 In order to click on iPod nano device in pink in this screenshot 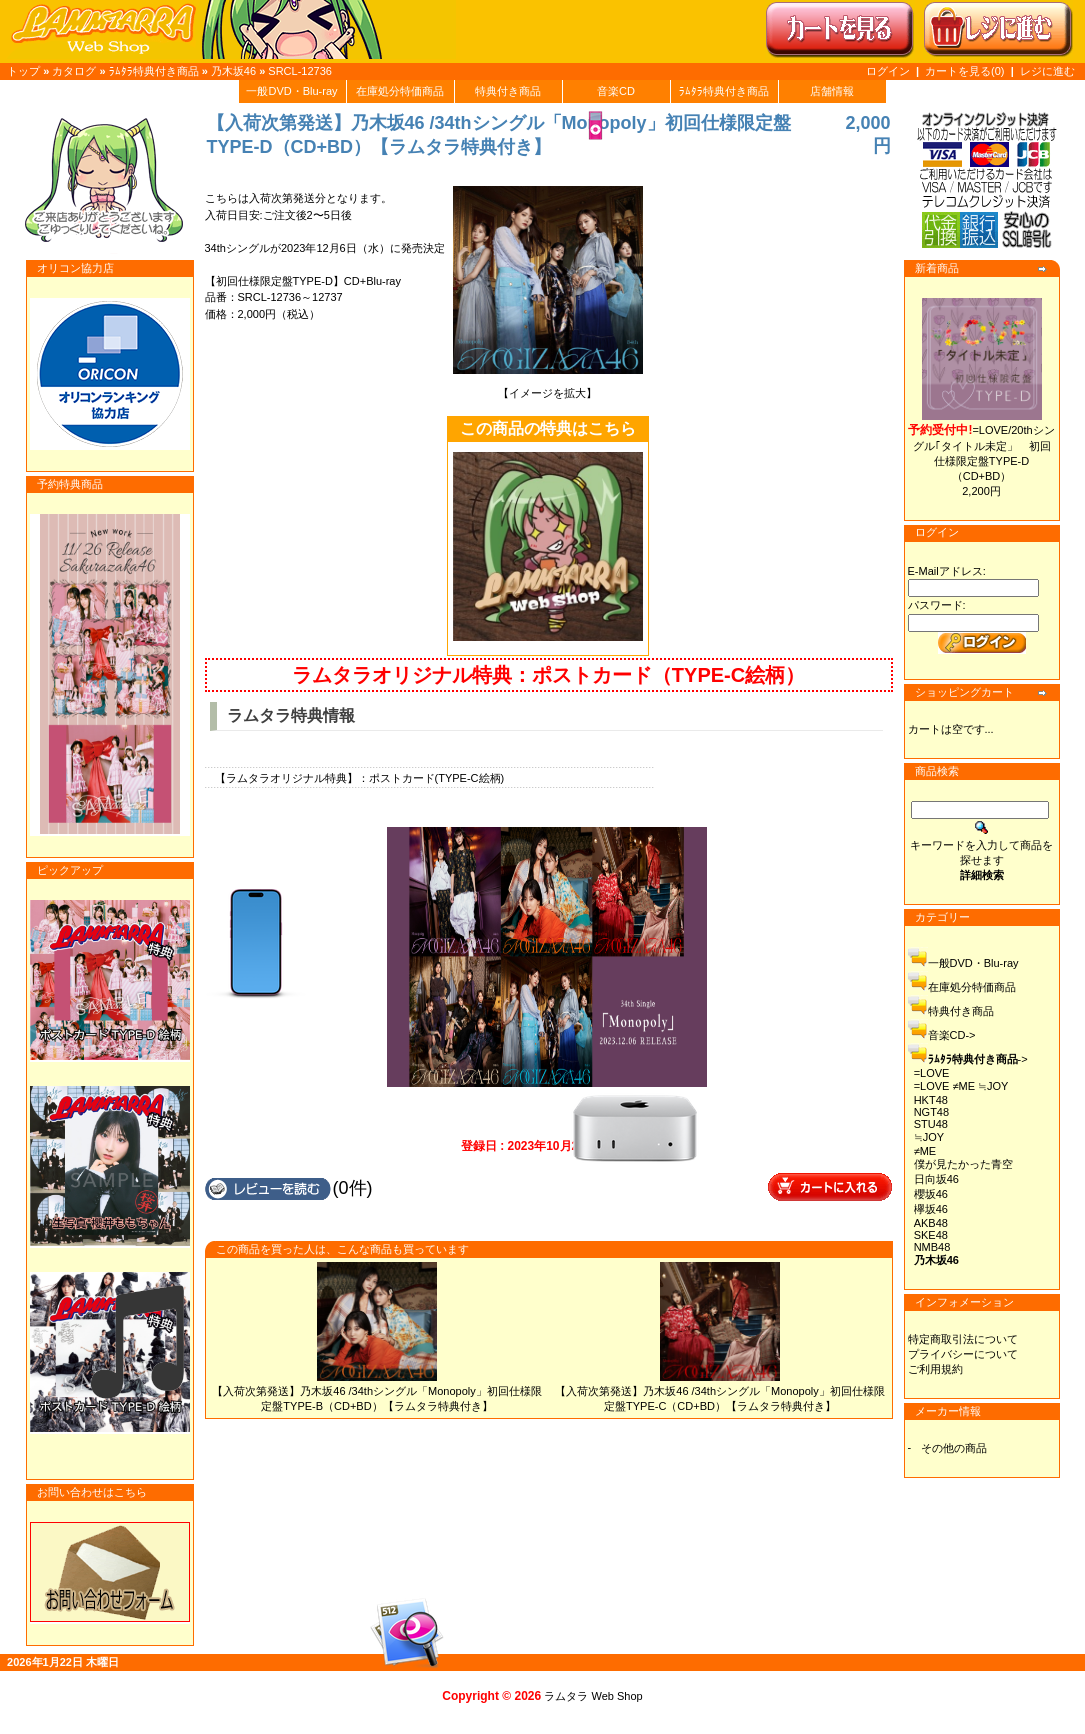, I will do `click(595, 125)`.